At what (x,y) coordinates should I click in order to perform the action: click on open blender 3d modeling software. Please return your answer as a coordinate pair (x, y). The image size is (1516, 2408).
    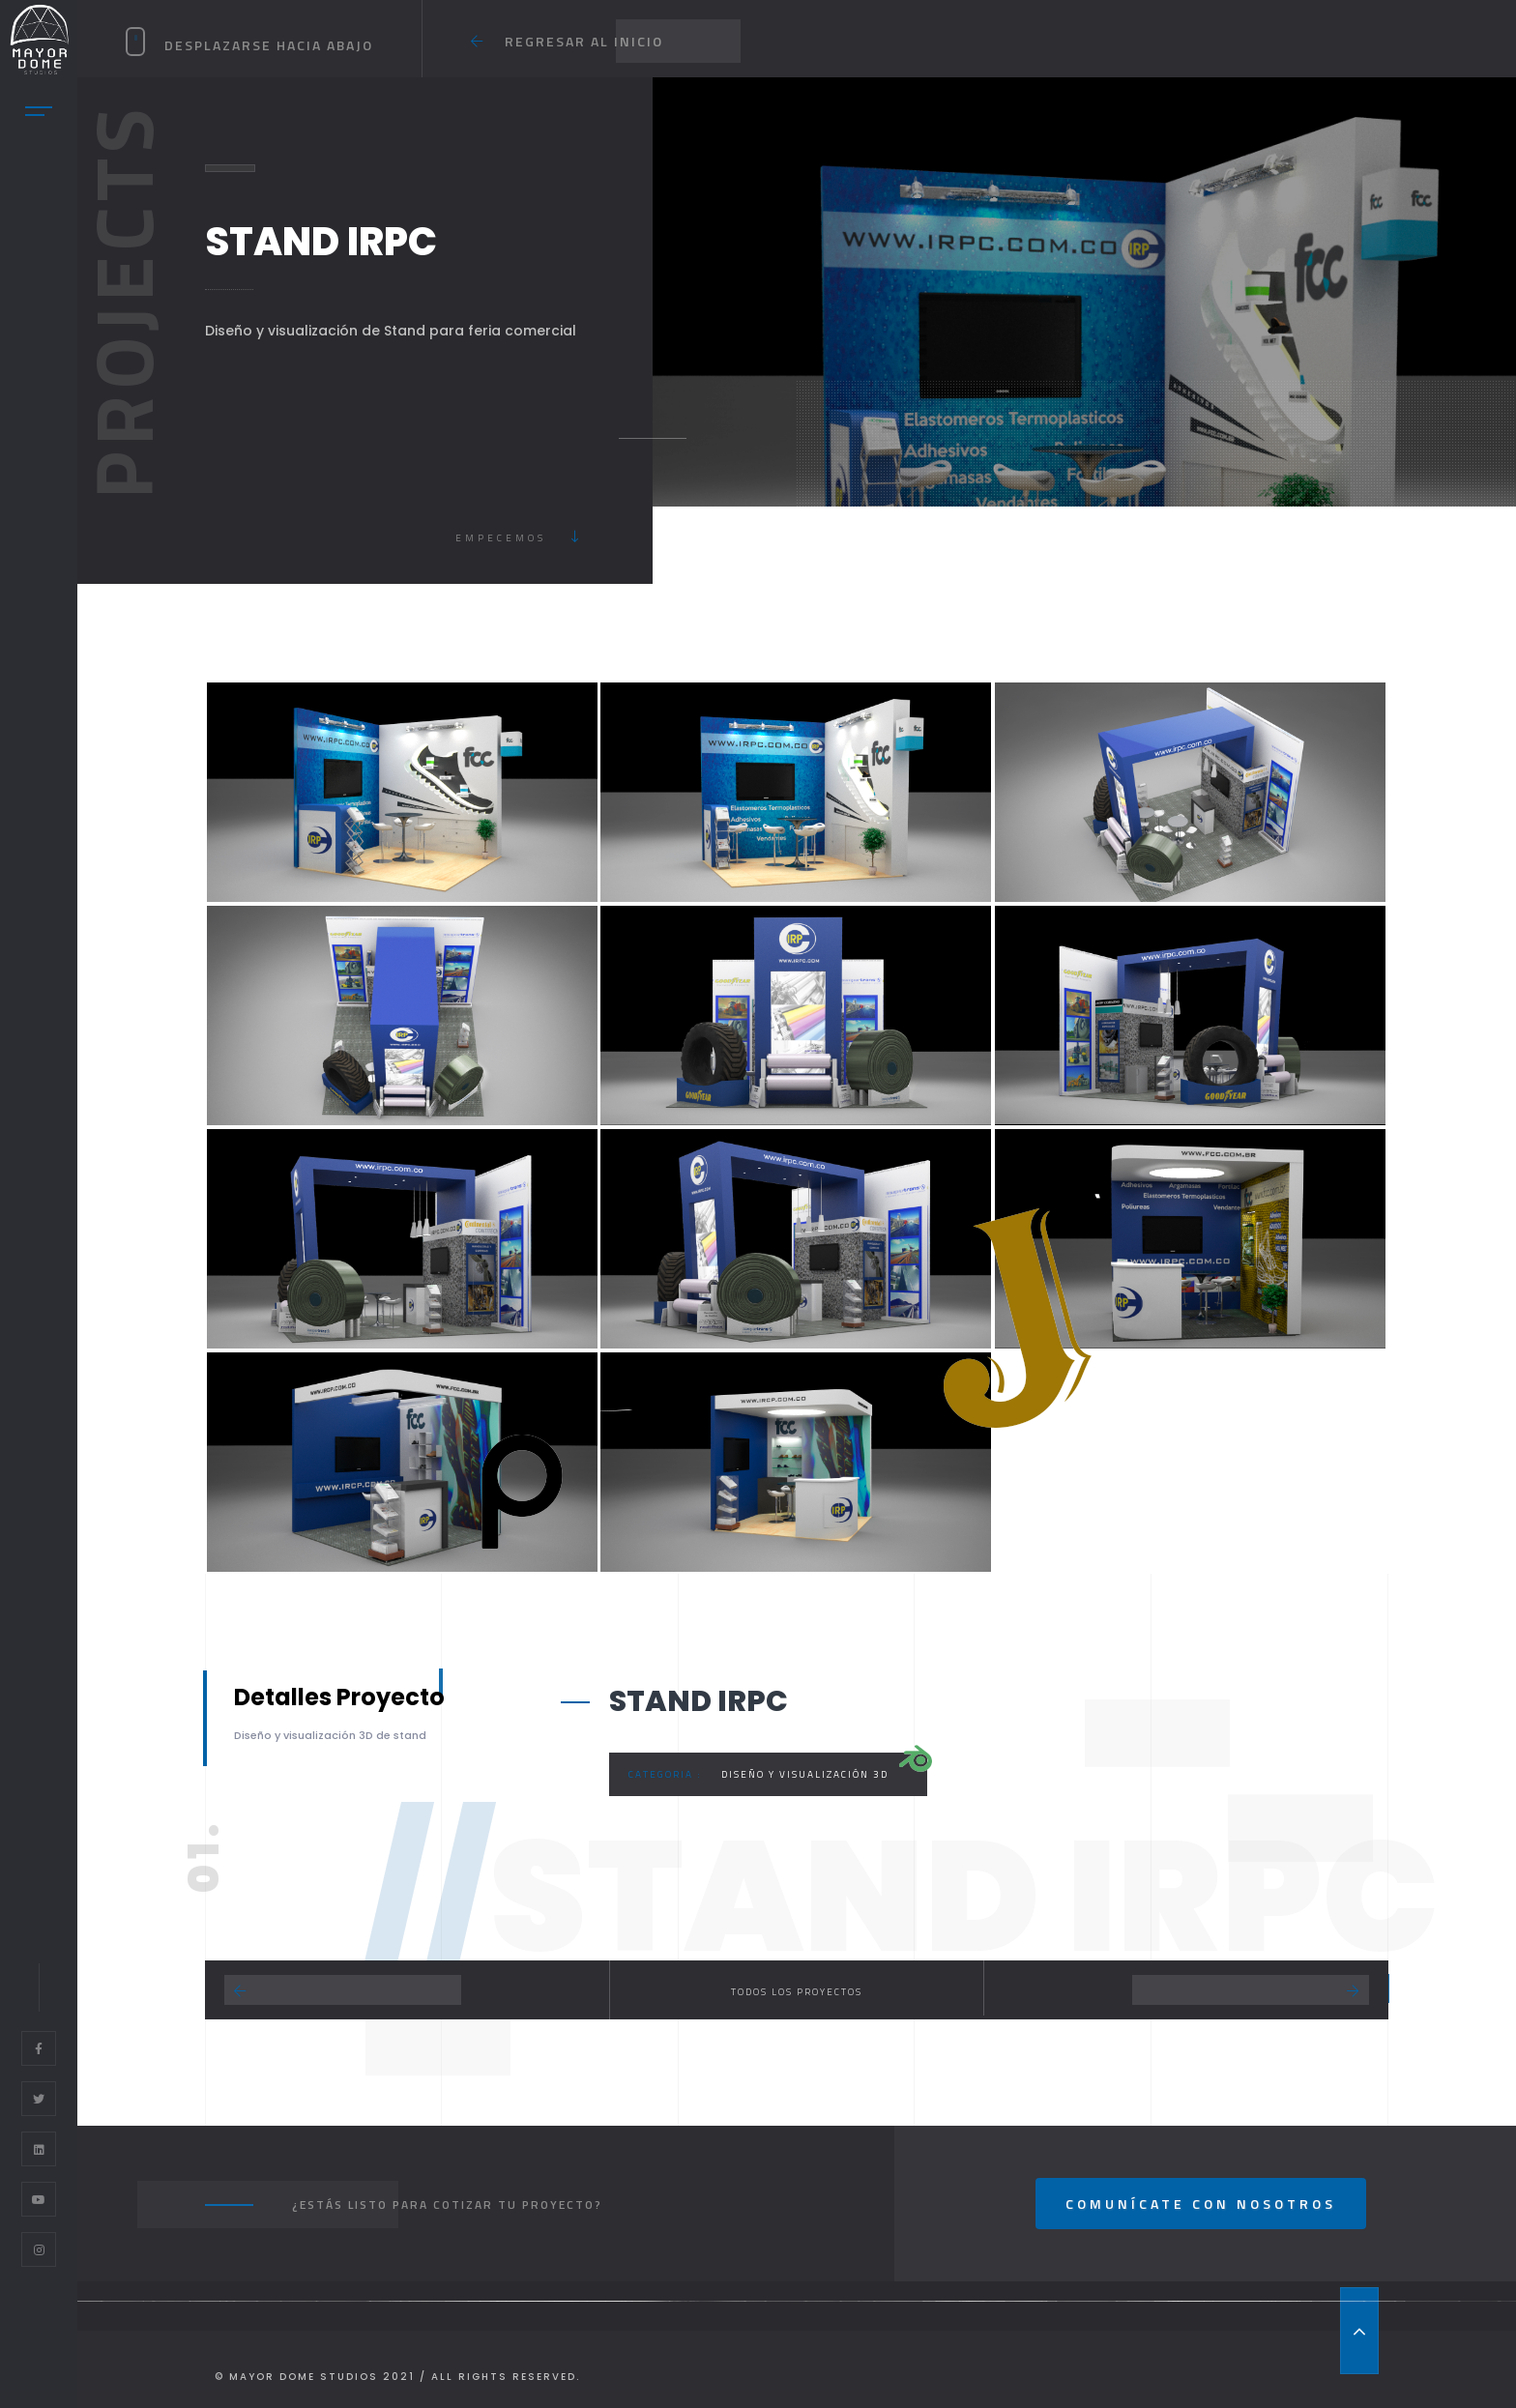
    Looking at the image, I should click on (916, 1758).